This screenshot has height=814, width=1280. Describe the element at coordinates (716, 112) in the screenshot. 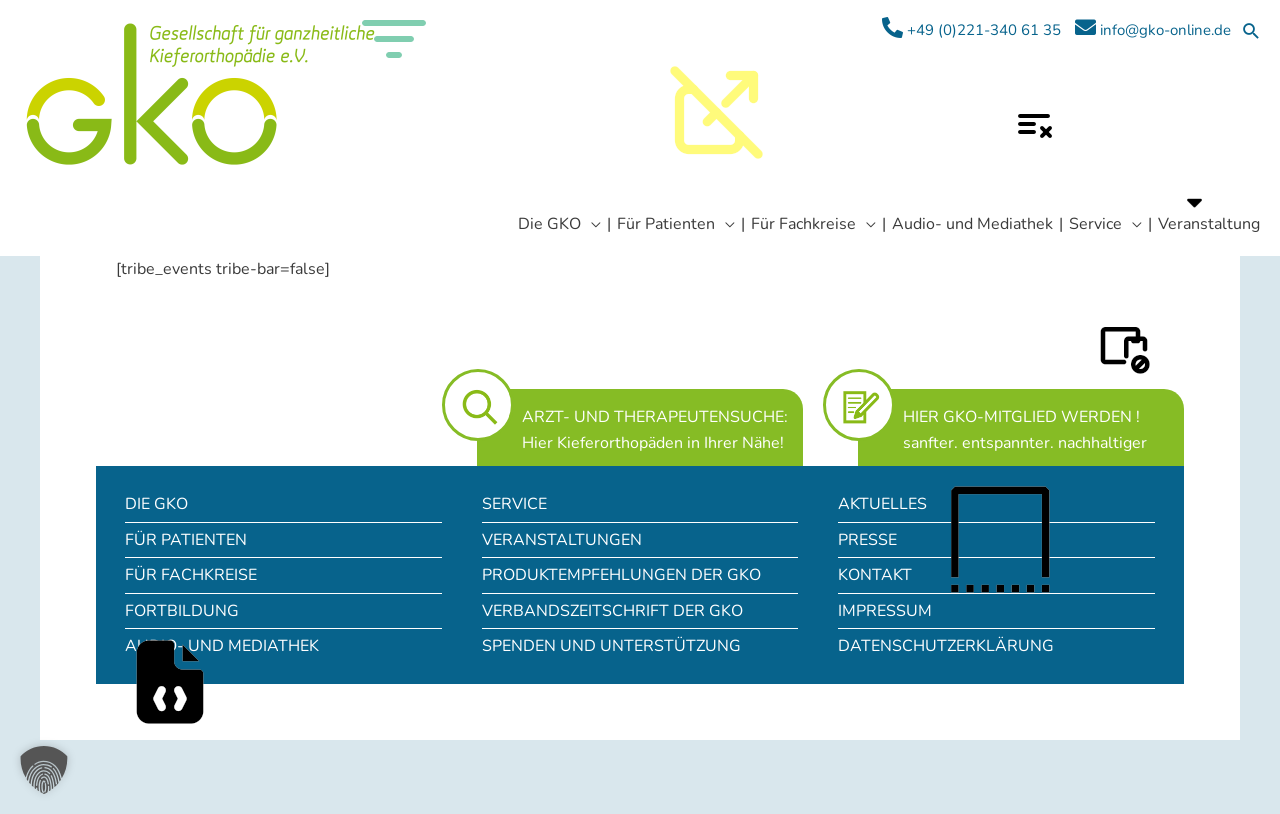

I see `external link disabled or unavailable` at that location.